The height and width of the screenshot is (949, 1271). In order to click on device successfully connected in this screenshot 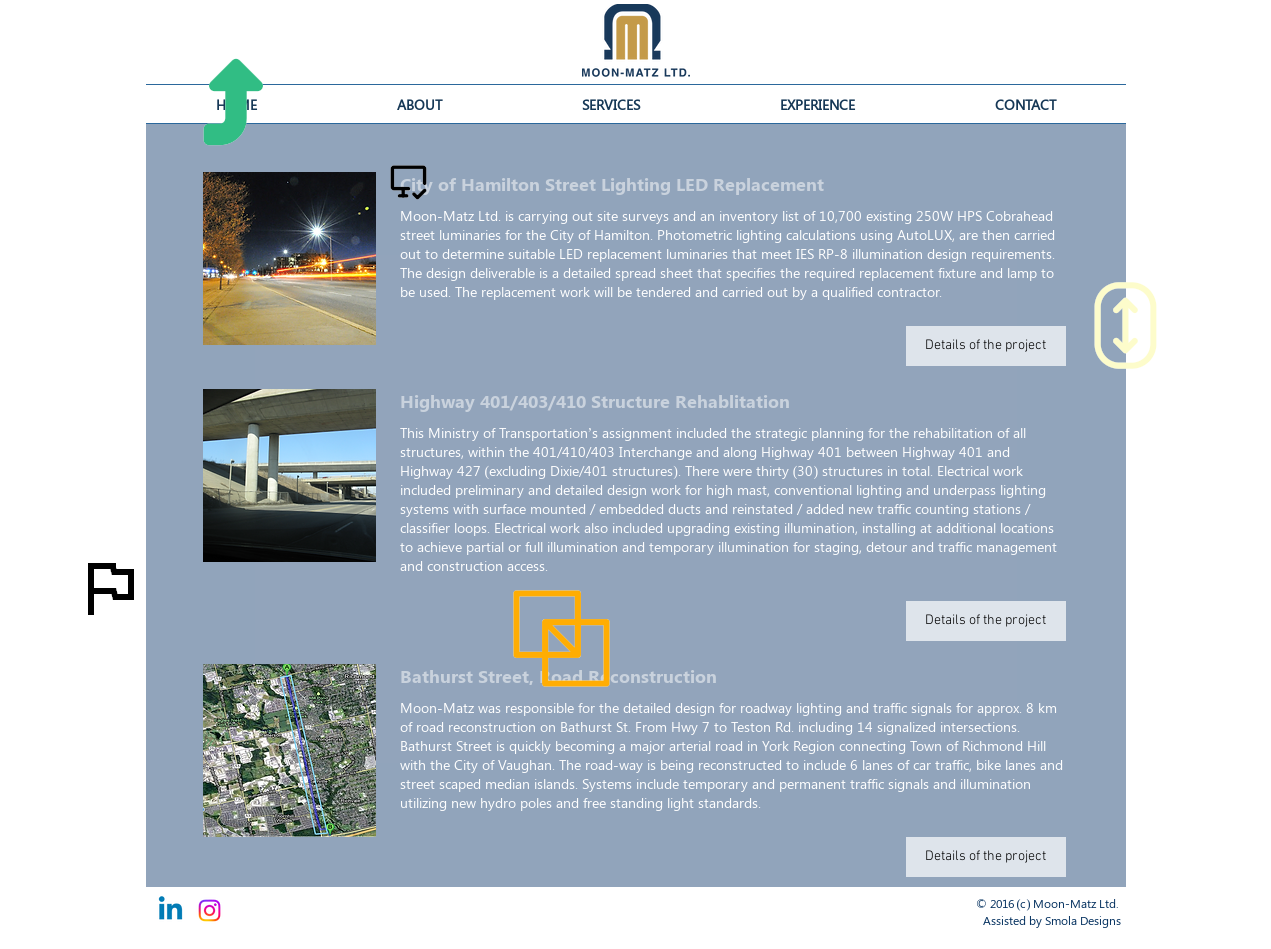, I will do `click(408, 181)`.